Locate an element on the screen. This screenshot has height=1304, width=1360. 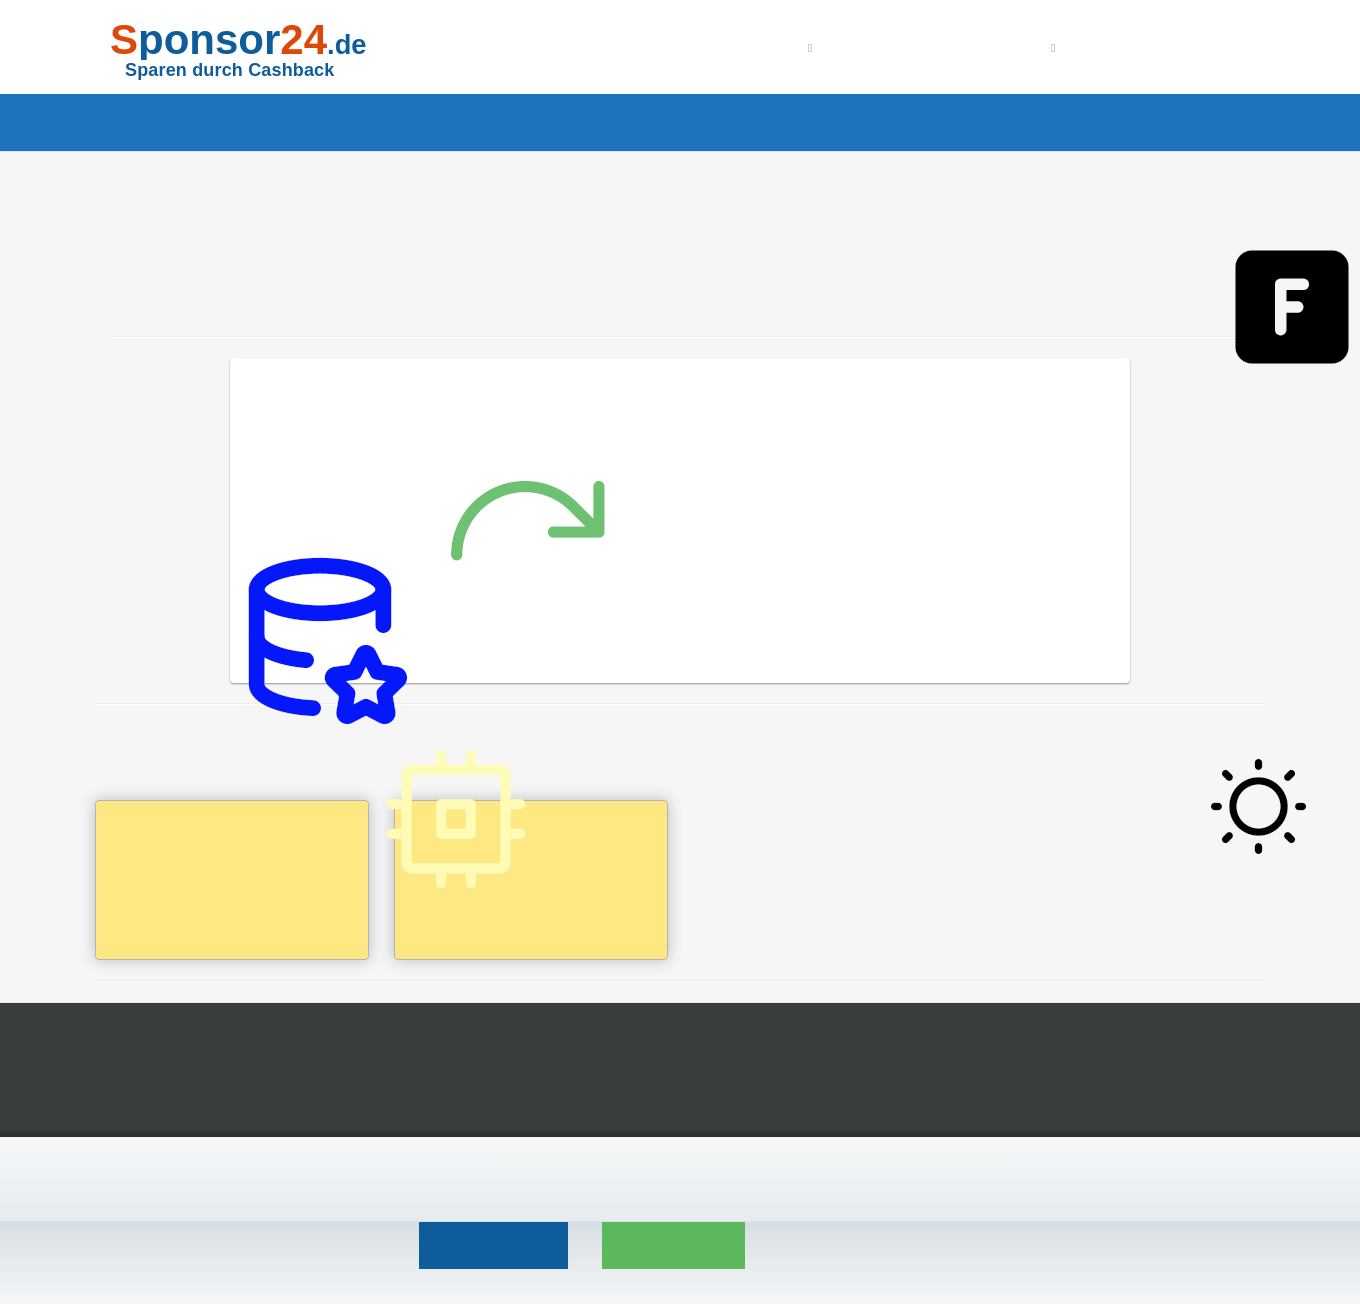
facebook app or social media shortcut is located at coordinates (1292, 307).